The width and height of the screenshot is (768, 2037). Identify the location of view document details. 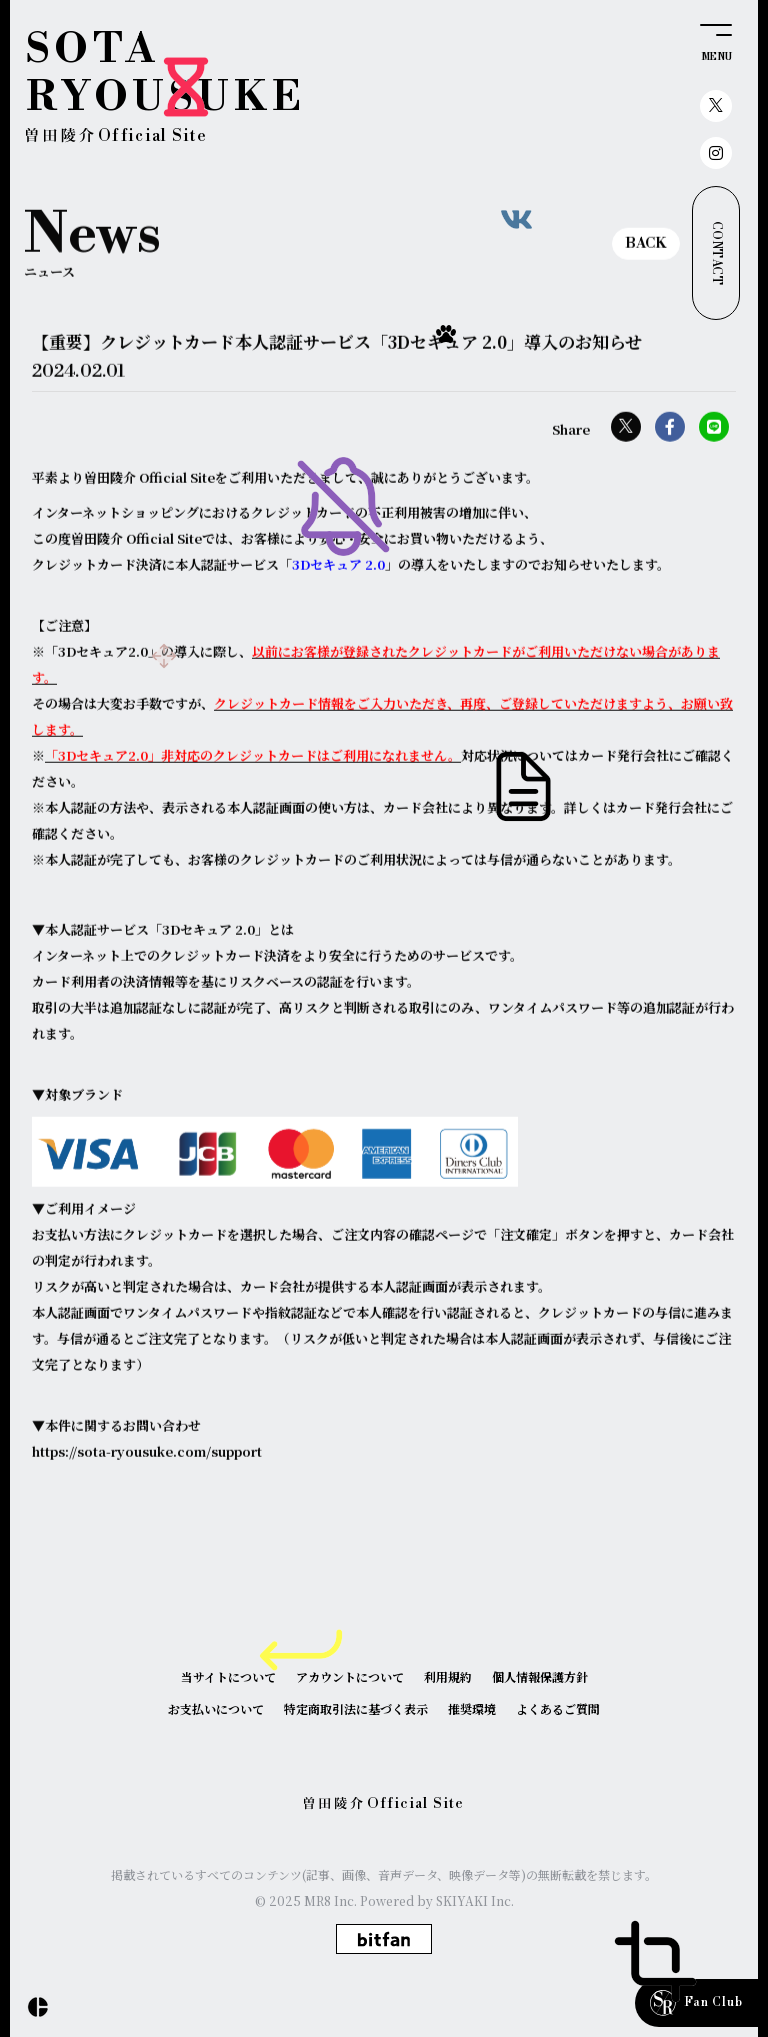
(523, 786).